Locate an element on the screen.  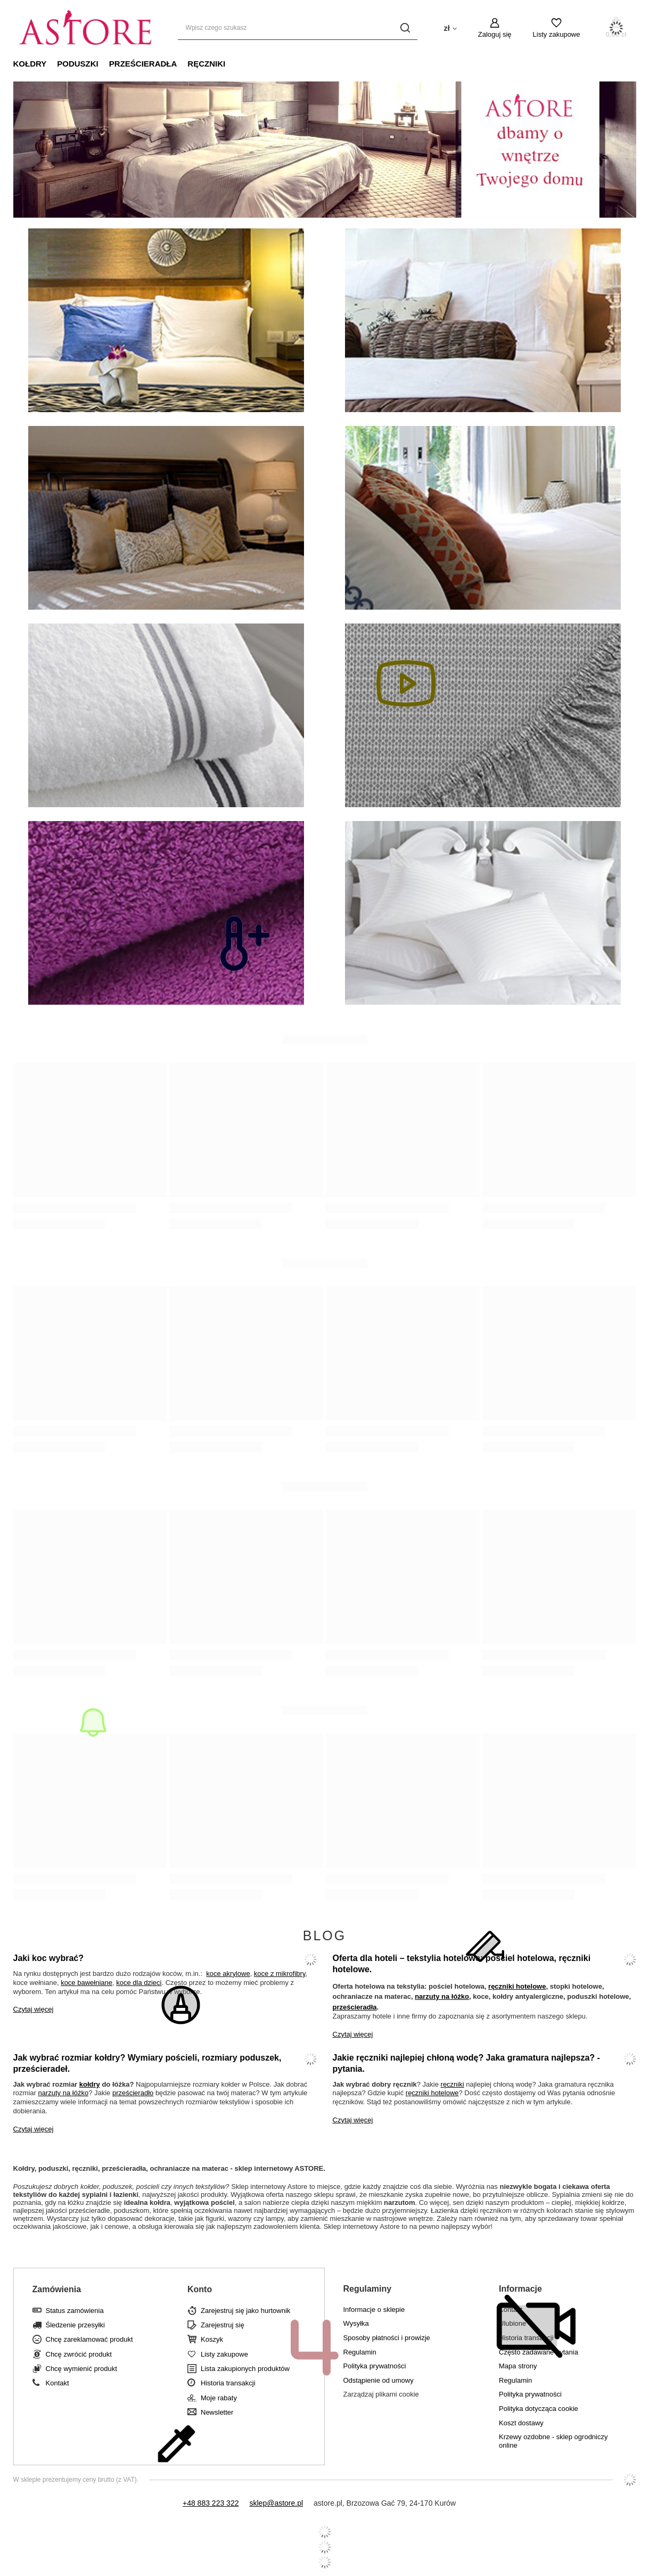
numeric indicator showing the number four is located at coordinates (315, 2348).